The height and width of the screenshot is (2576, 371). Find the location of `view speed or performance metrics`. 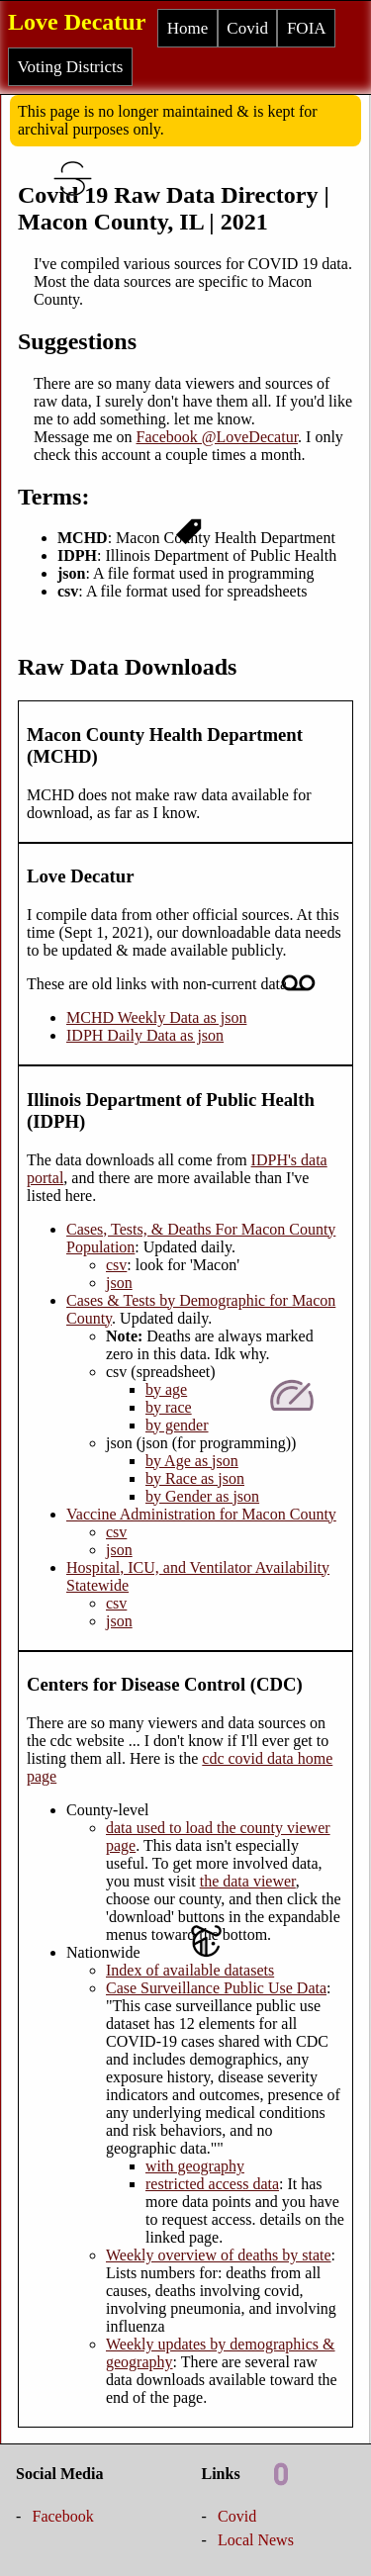

view speed or performance metrics is located at coordinates (292, 1397).